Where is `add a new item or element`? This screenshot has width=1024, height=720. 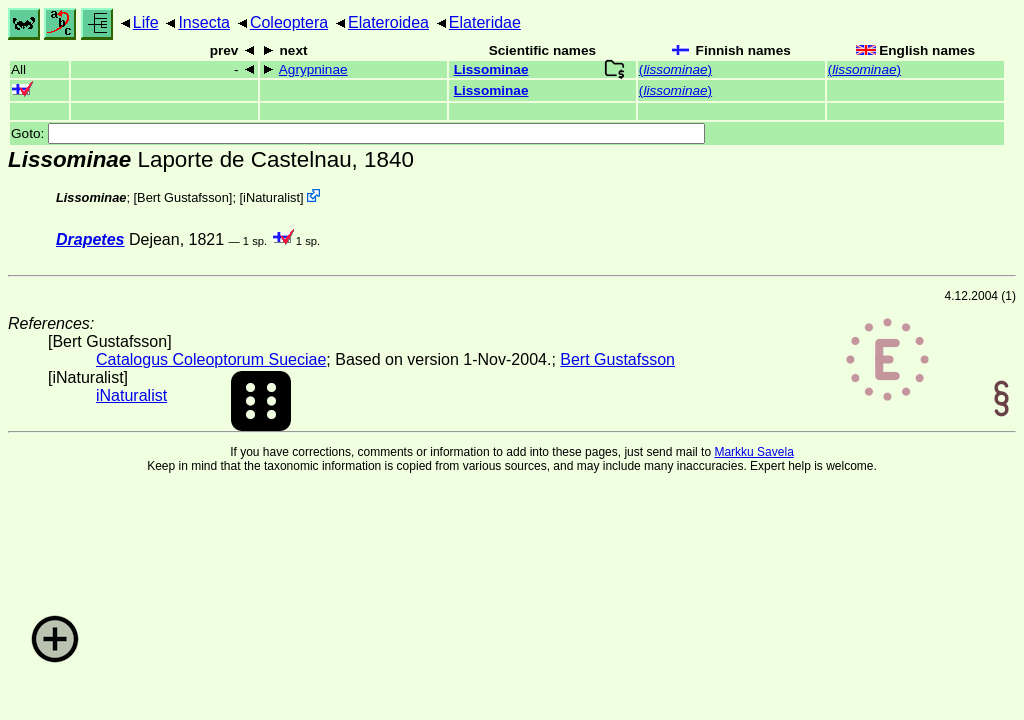 add a new item or element is located at coordinates (55, 639).